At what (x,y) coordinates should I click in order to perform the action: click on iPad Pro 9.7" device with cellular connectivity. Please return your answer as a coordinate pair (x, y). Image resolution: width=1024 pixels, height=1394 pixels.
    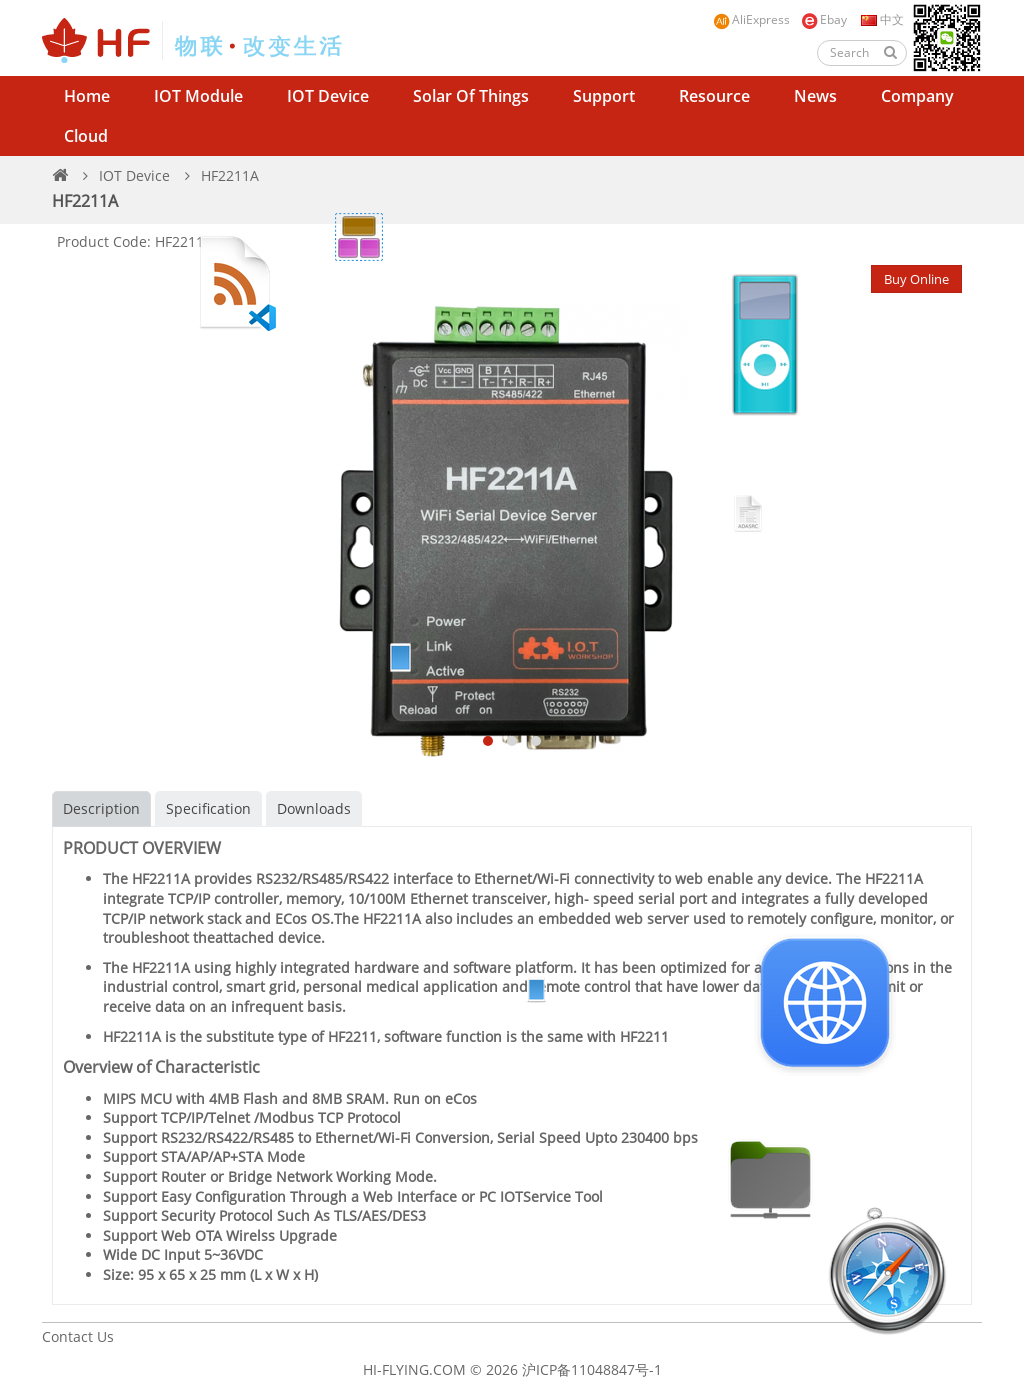
    Looking at the image, I should click on (400, 657).